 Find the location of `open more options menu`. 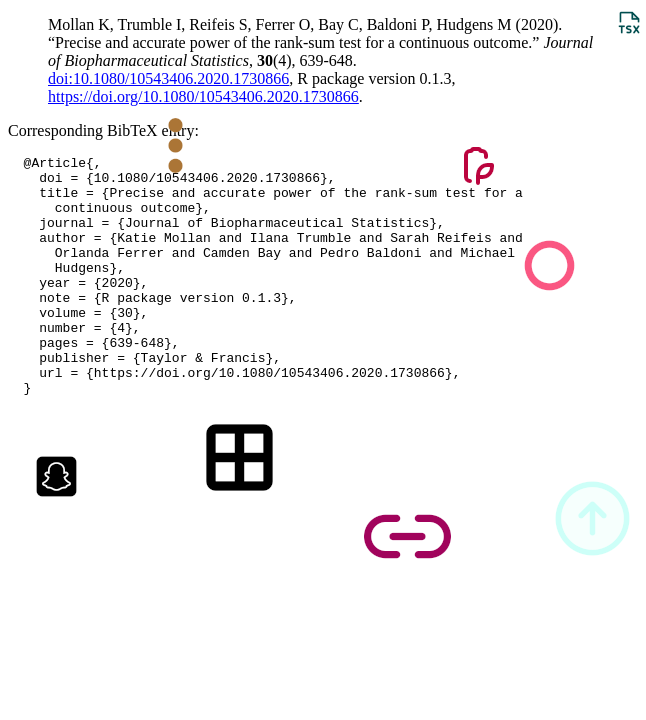

open more options menu is located at coordinates (175, 145).